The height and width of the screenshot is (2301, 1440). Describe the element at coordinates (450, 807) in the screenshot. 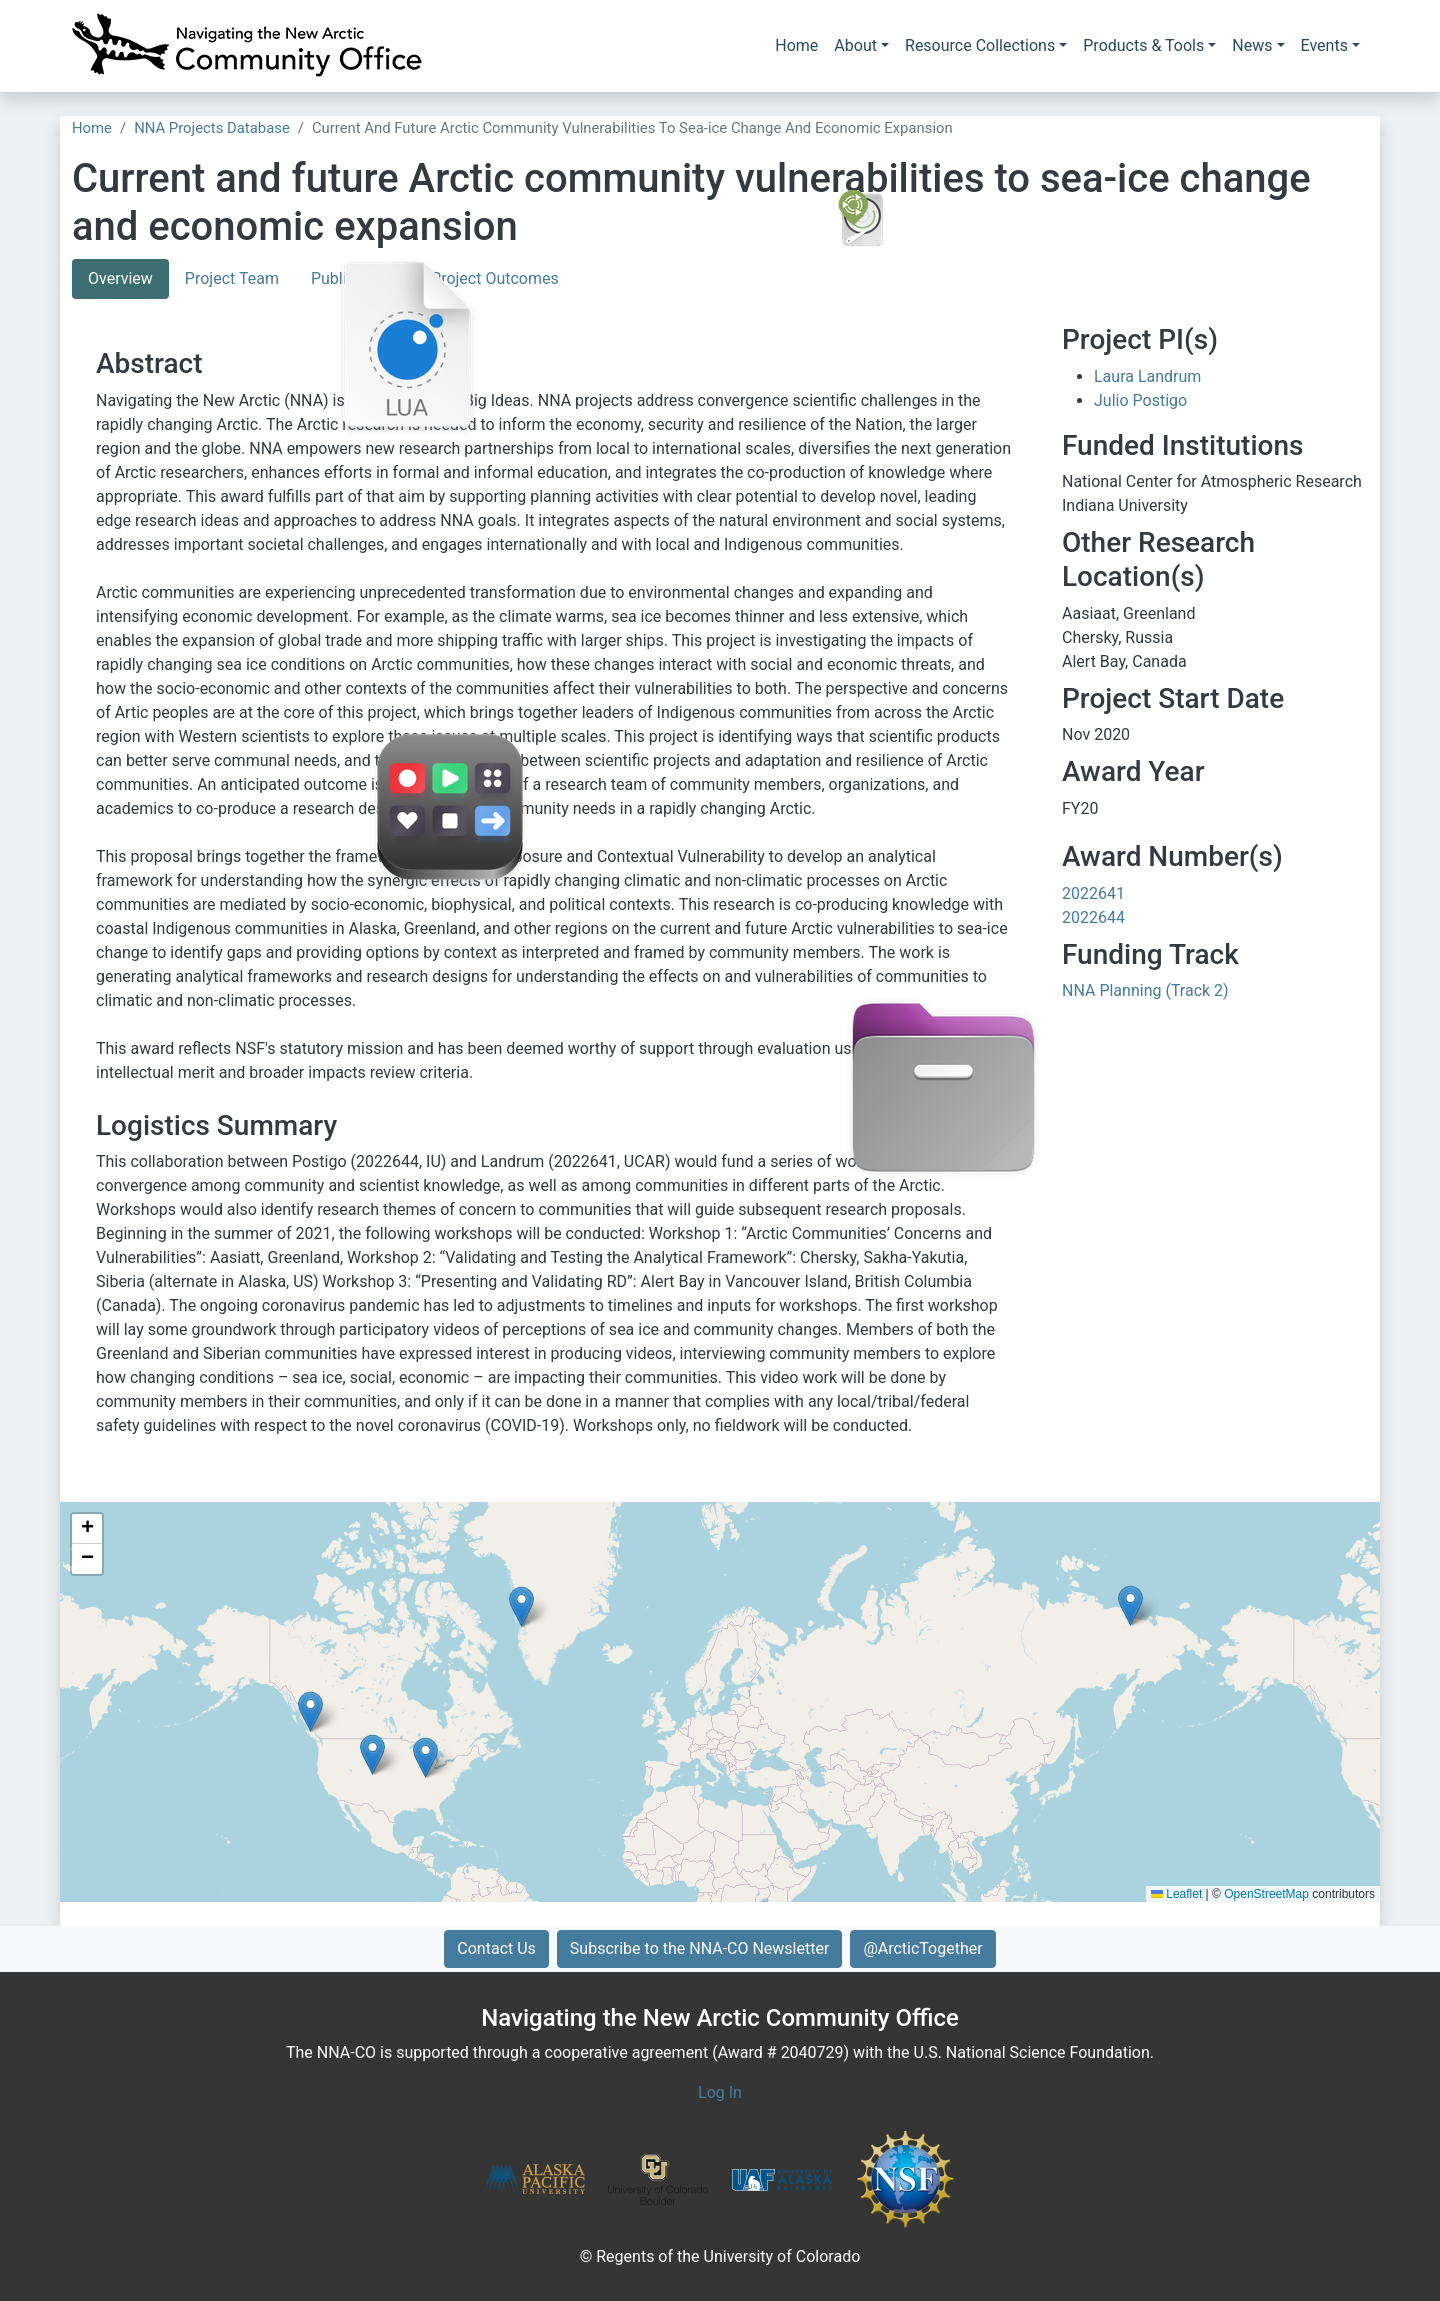

I see `open Boatswain app for Elgato Stream Deck control` at that location.